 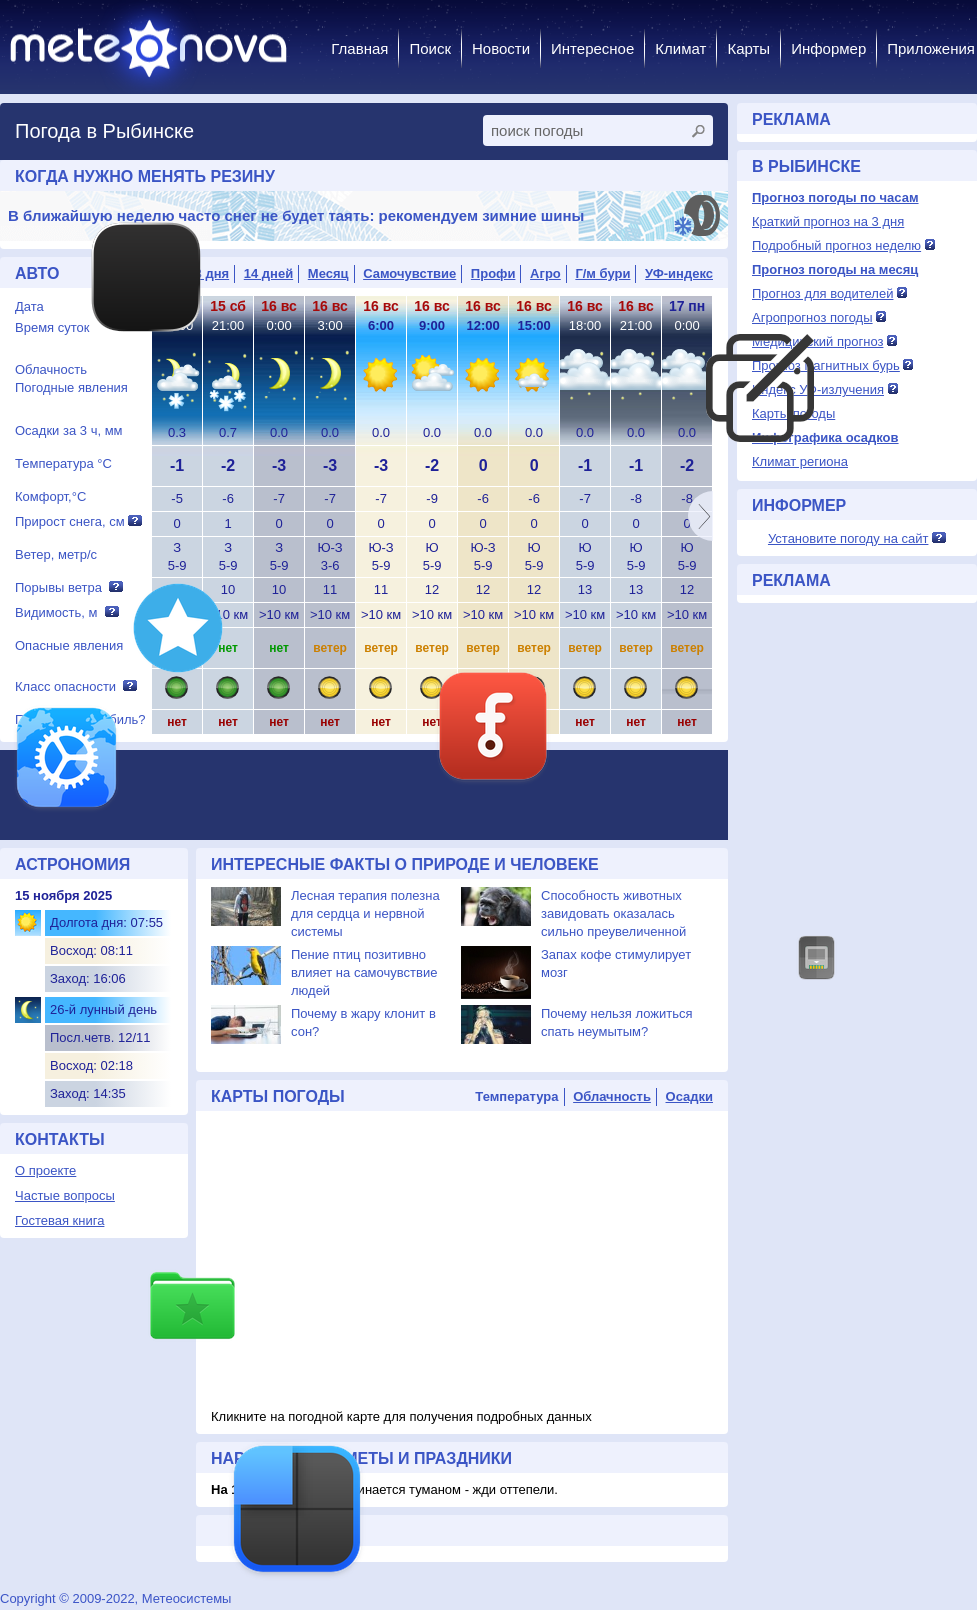 I want to click on access bookmarked or favorite files, so click(x=192, y=1305).